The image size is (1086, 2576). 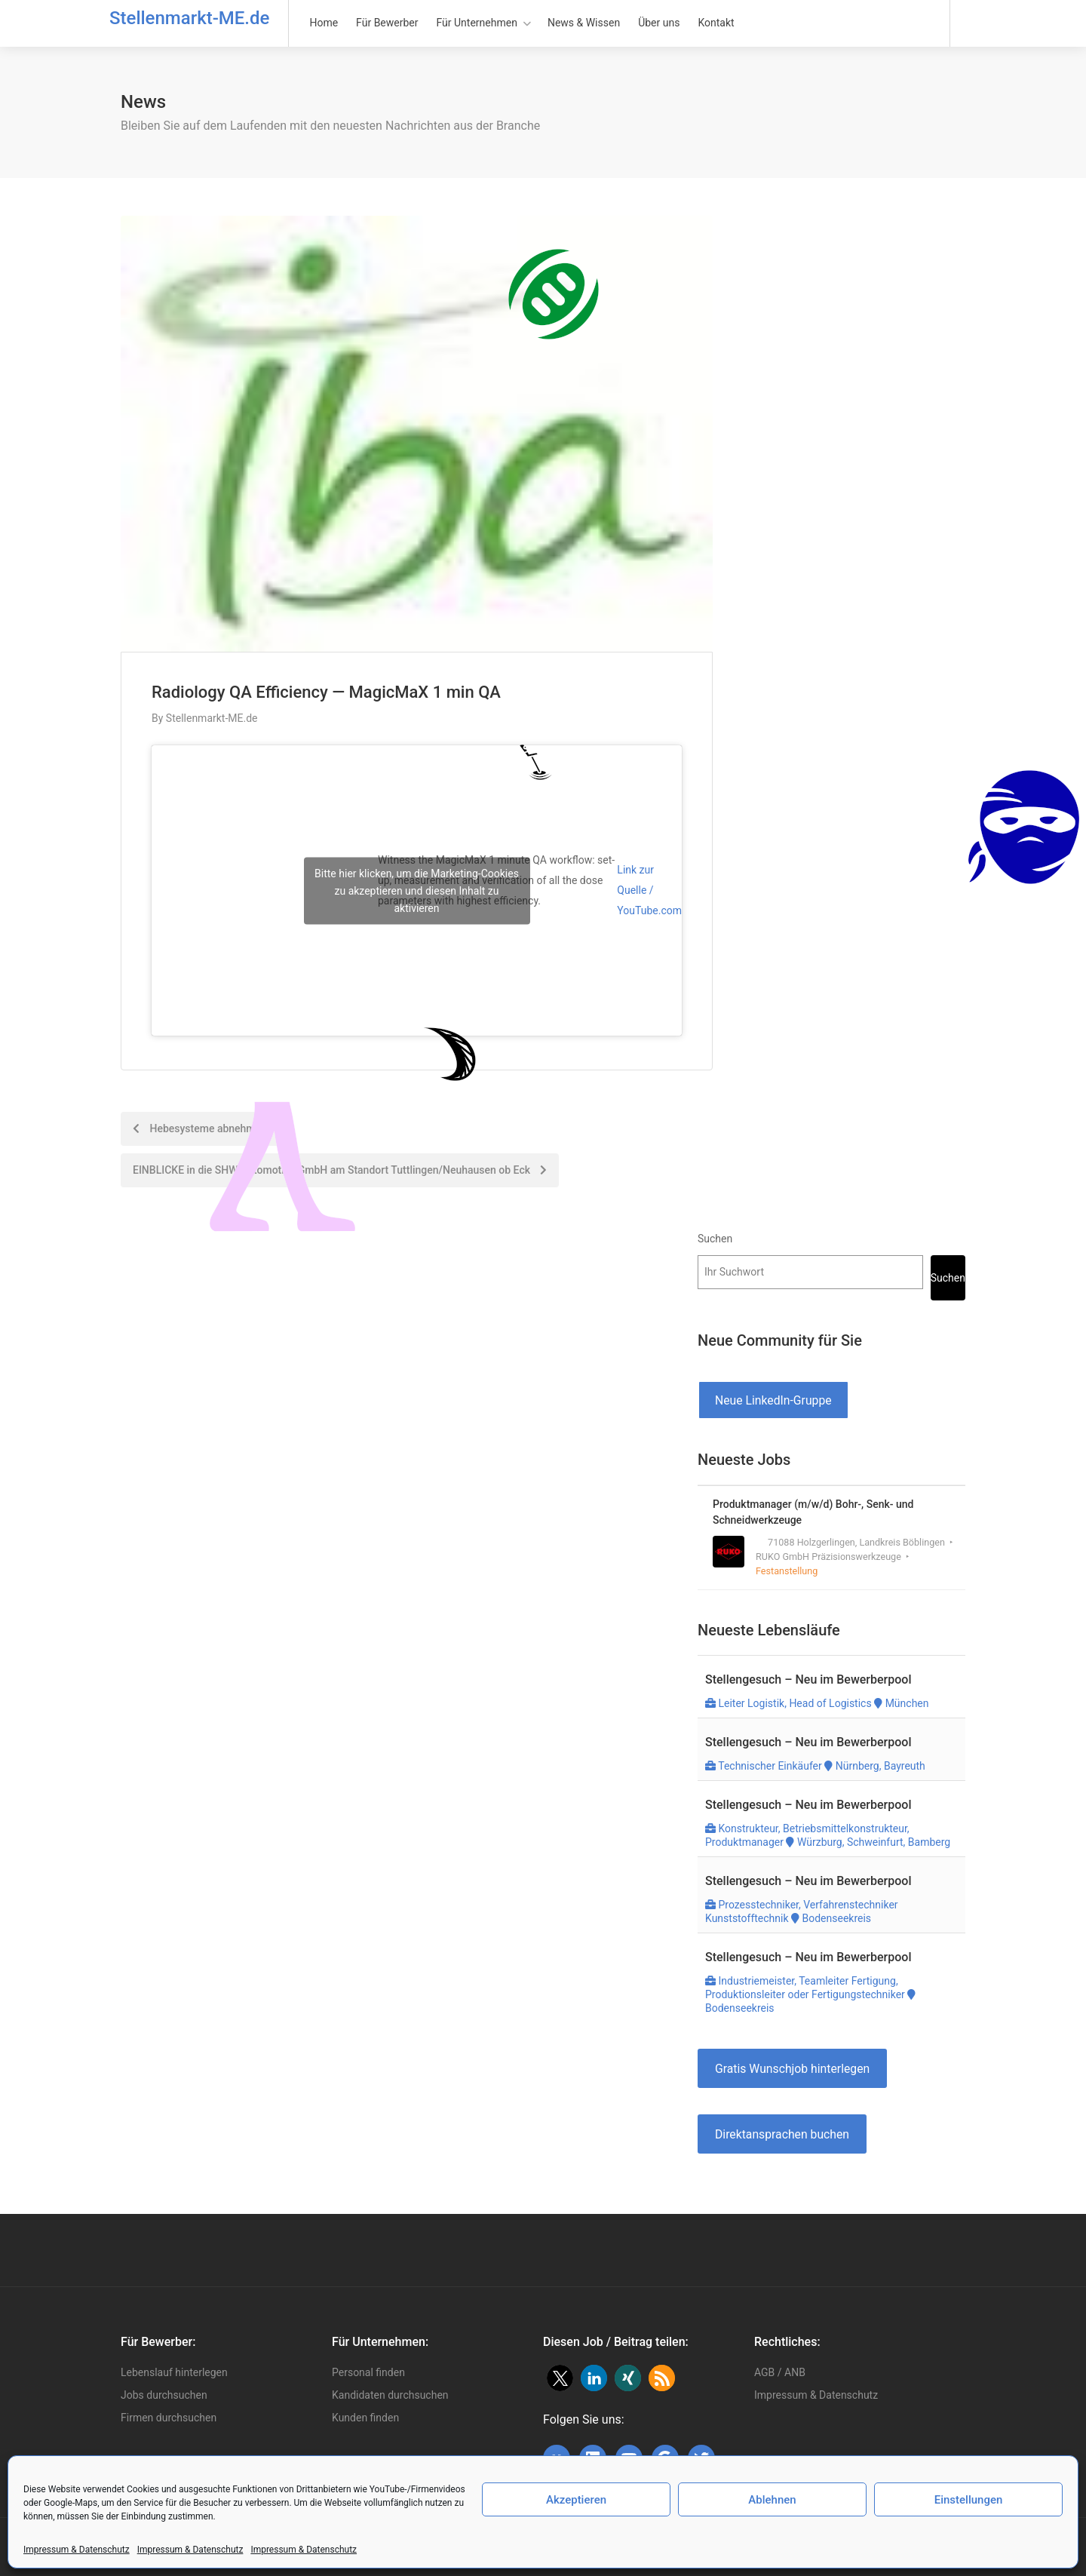 What do you see at coordinates (282, 1166) in the screenshot?
I see `indicates walking or movement action` at bounding box center [282, 1166].